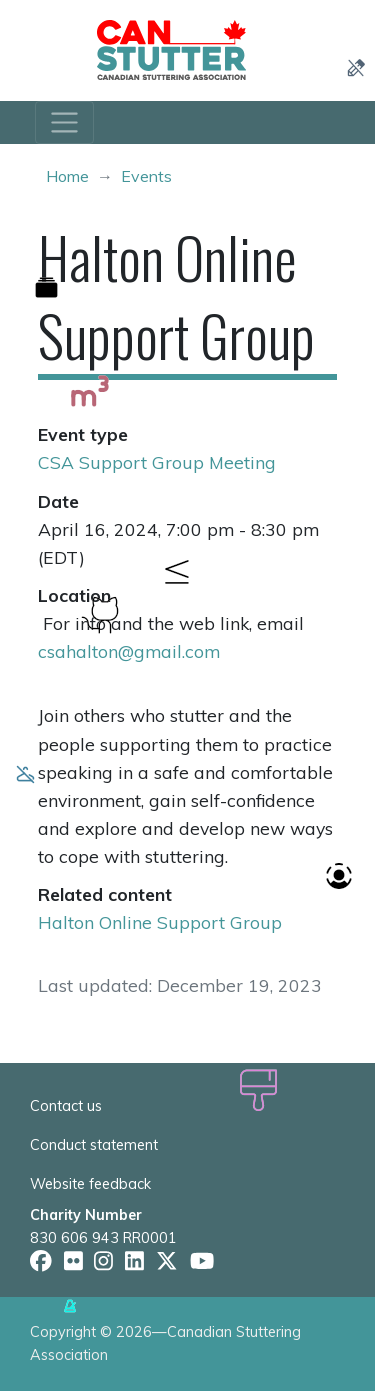 The image size is (375, 1391). I want to click on editing is disabled, so click(356, 68).